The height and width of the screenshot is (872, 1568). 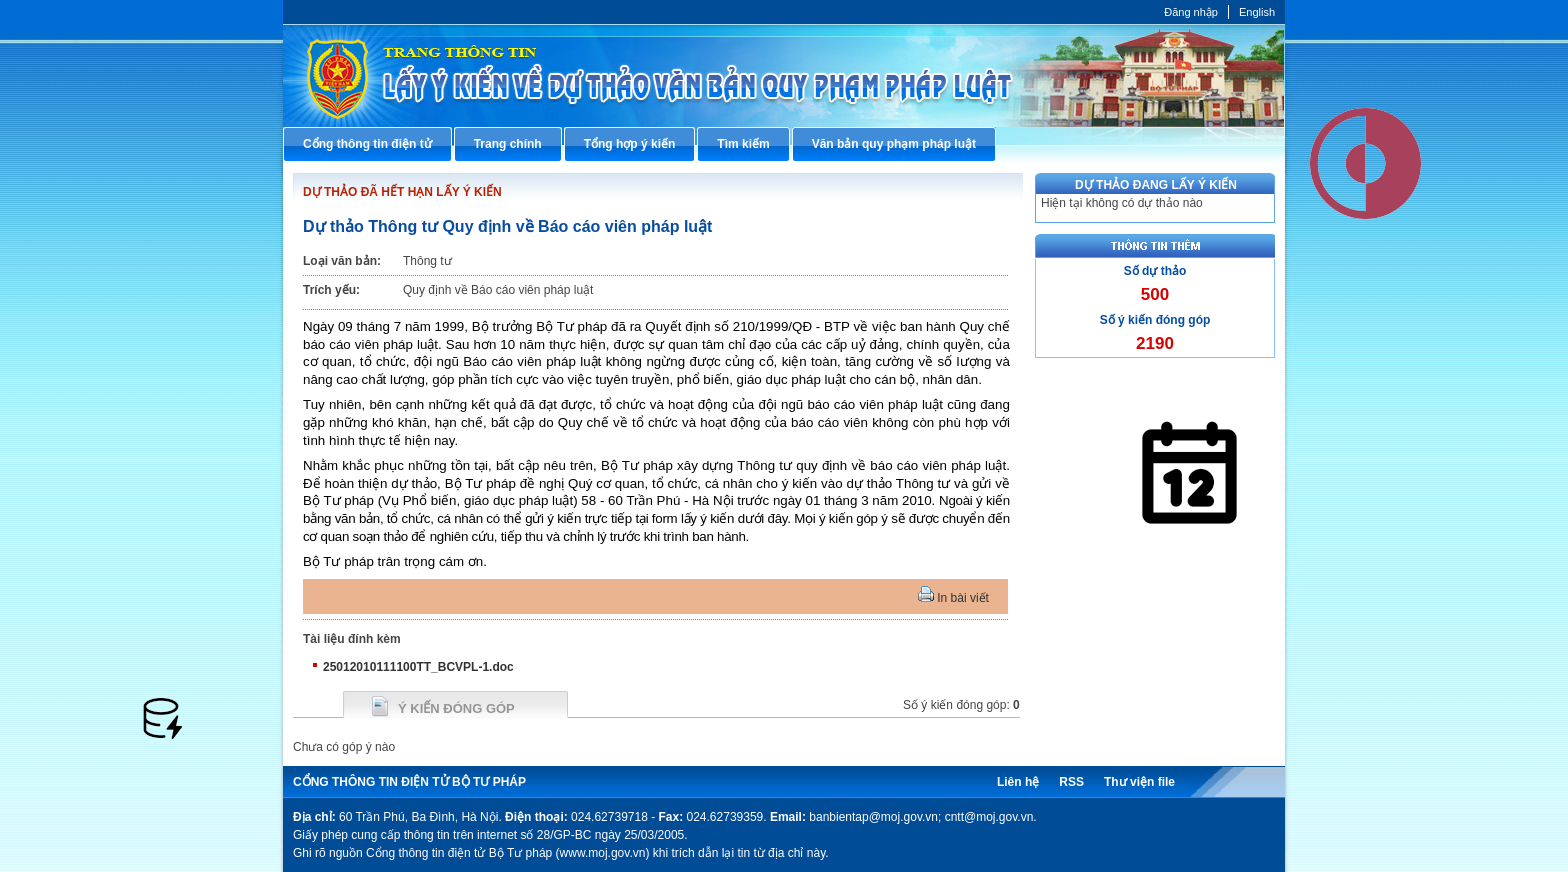 What do you see at coordinates (1189, 476) in the screenshot?
I see `view calendar or scheduled events` at bounding box center [1189, 476].